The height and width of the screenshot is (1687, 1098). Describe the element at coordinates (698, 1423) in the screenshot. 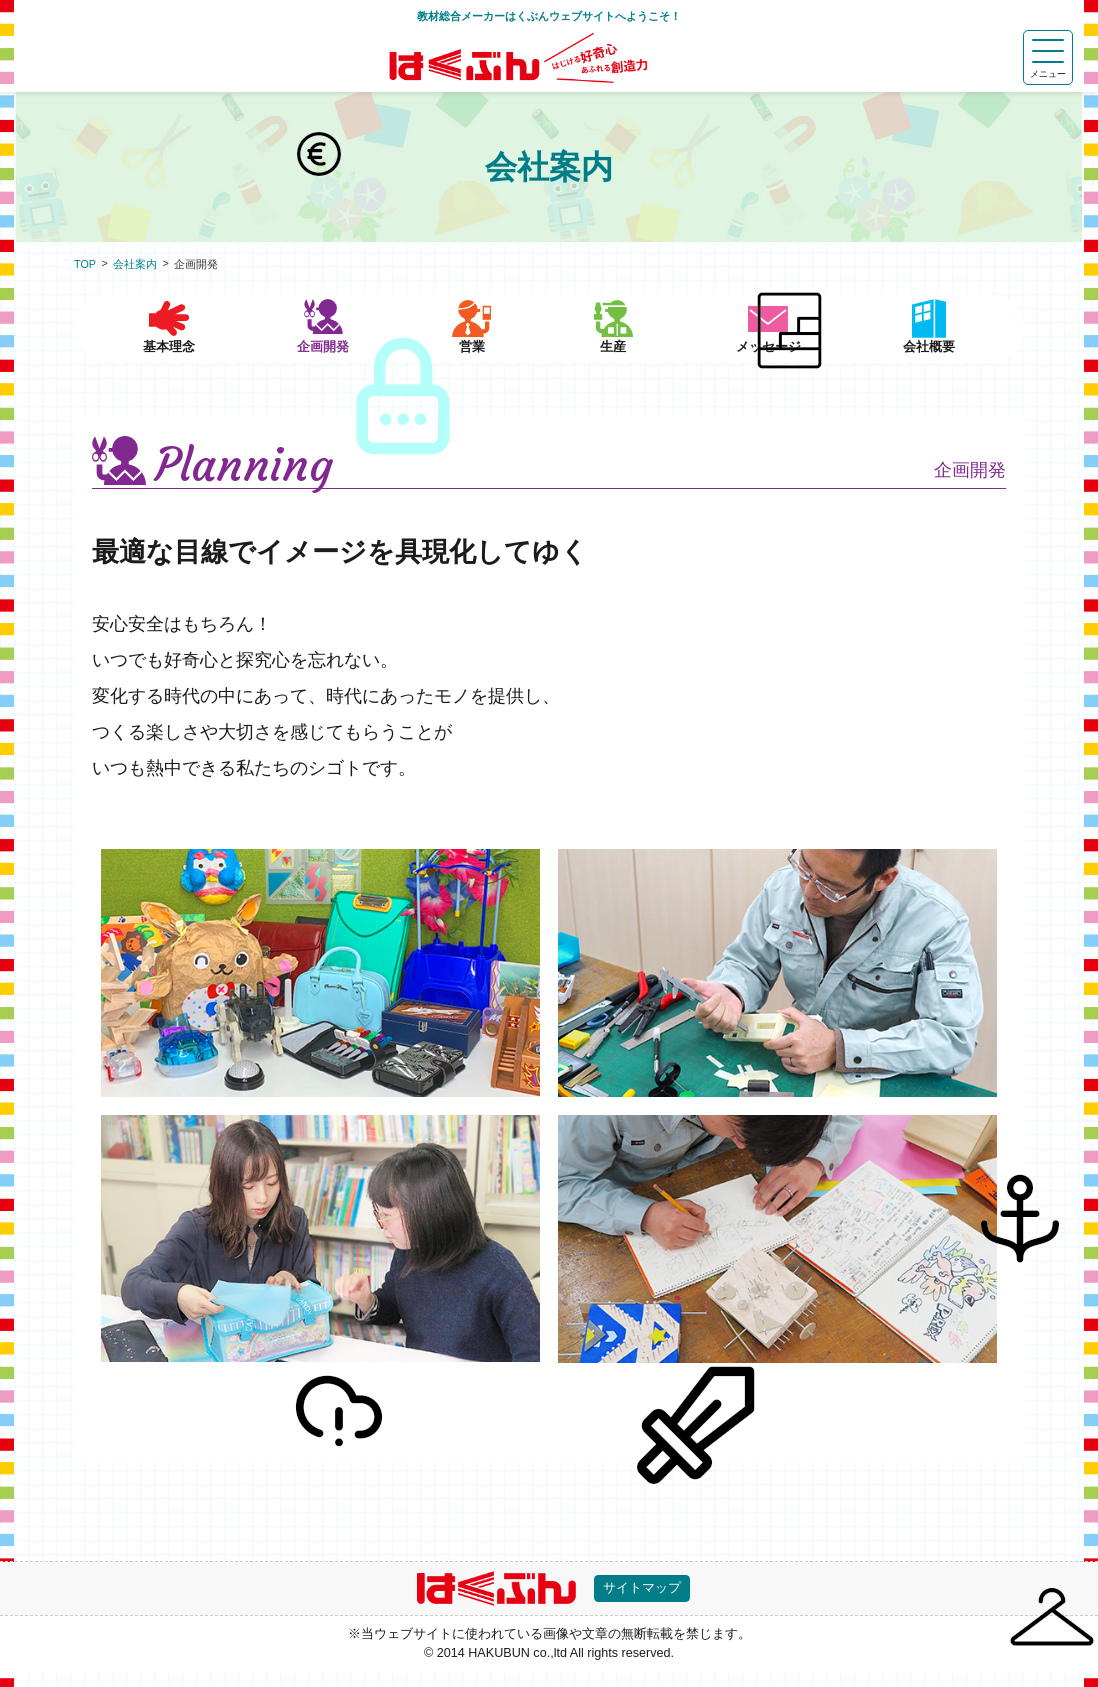

I see `access combat or battle features` at that location.